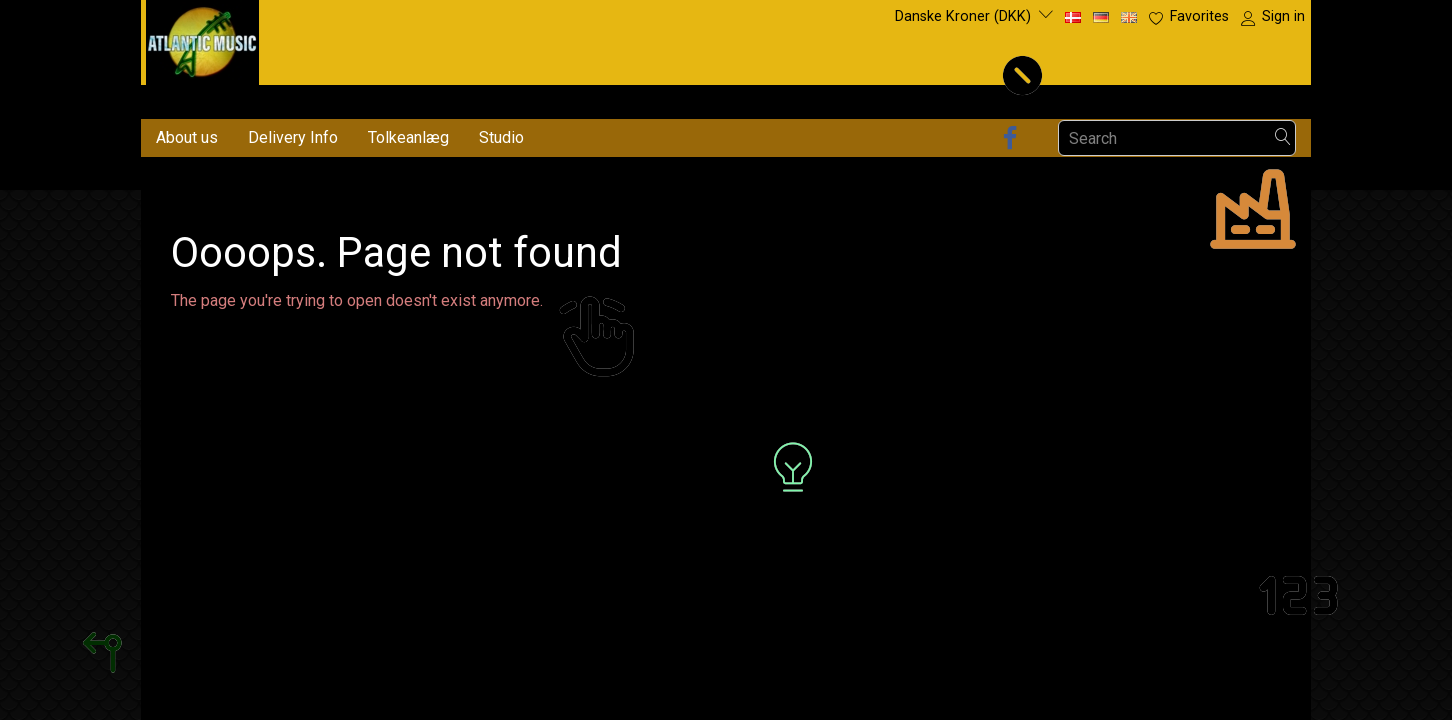 This screenshot has height=720, width=1452. Describe the element at coordinates (793, 467) in the screenshot. I see `toggle idea or tip suggestions` at that location.